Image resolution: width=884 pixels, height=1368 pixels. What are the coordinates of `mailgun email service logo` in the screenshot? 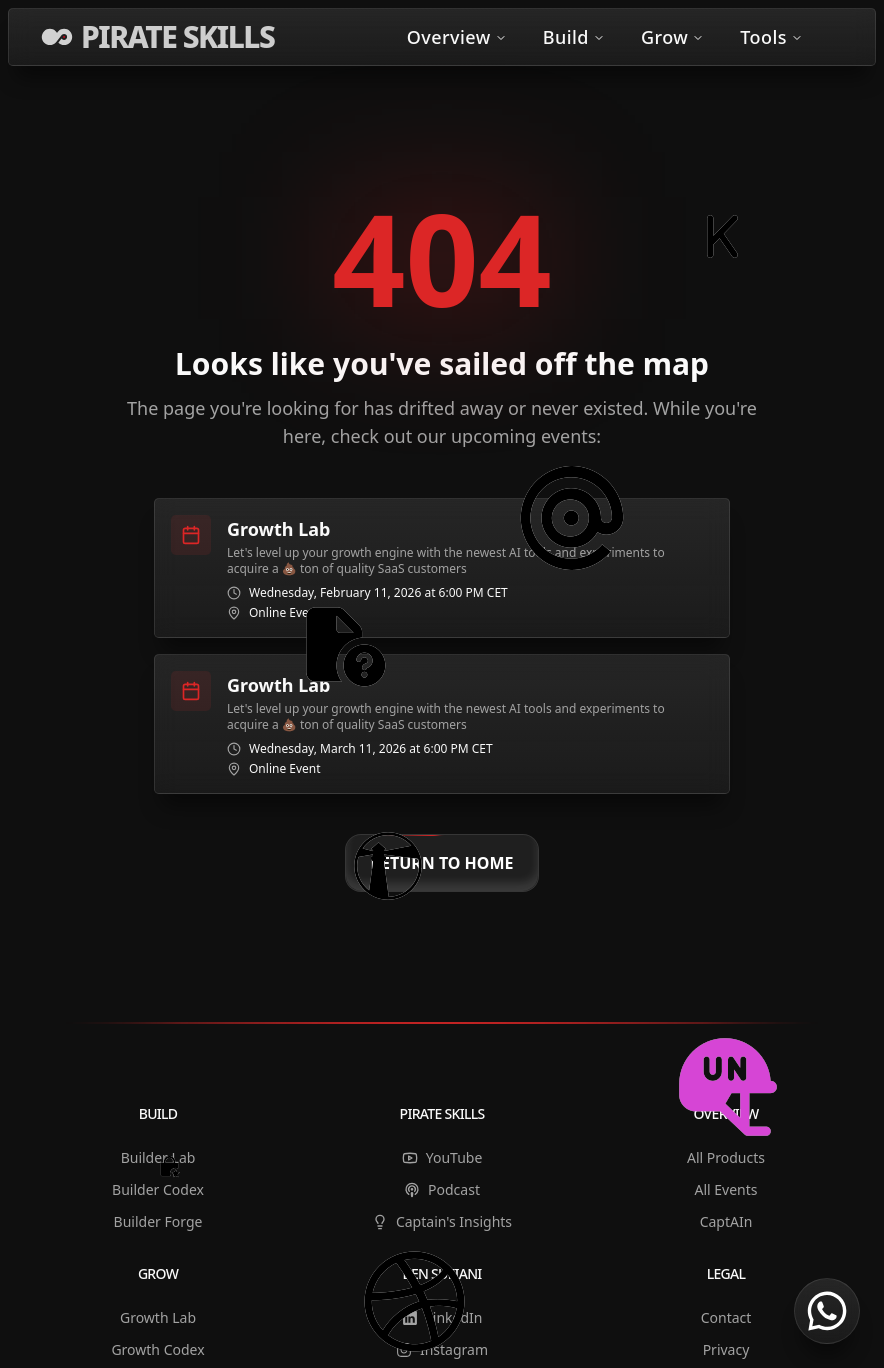 It's located at (572, 518).